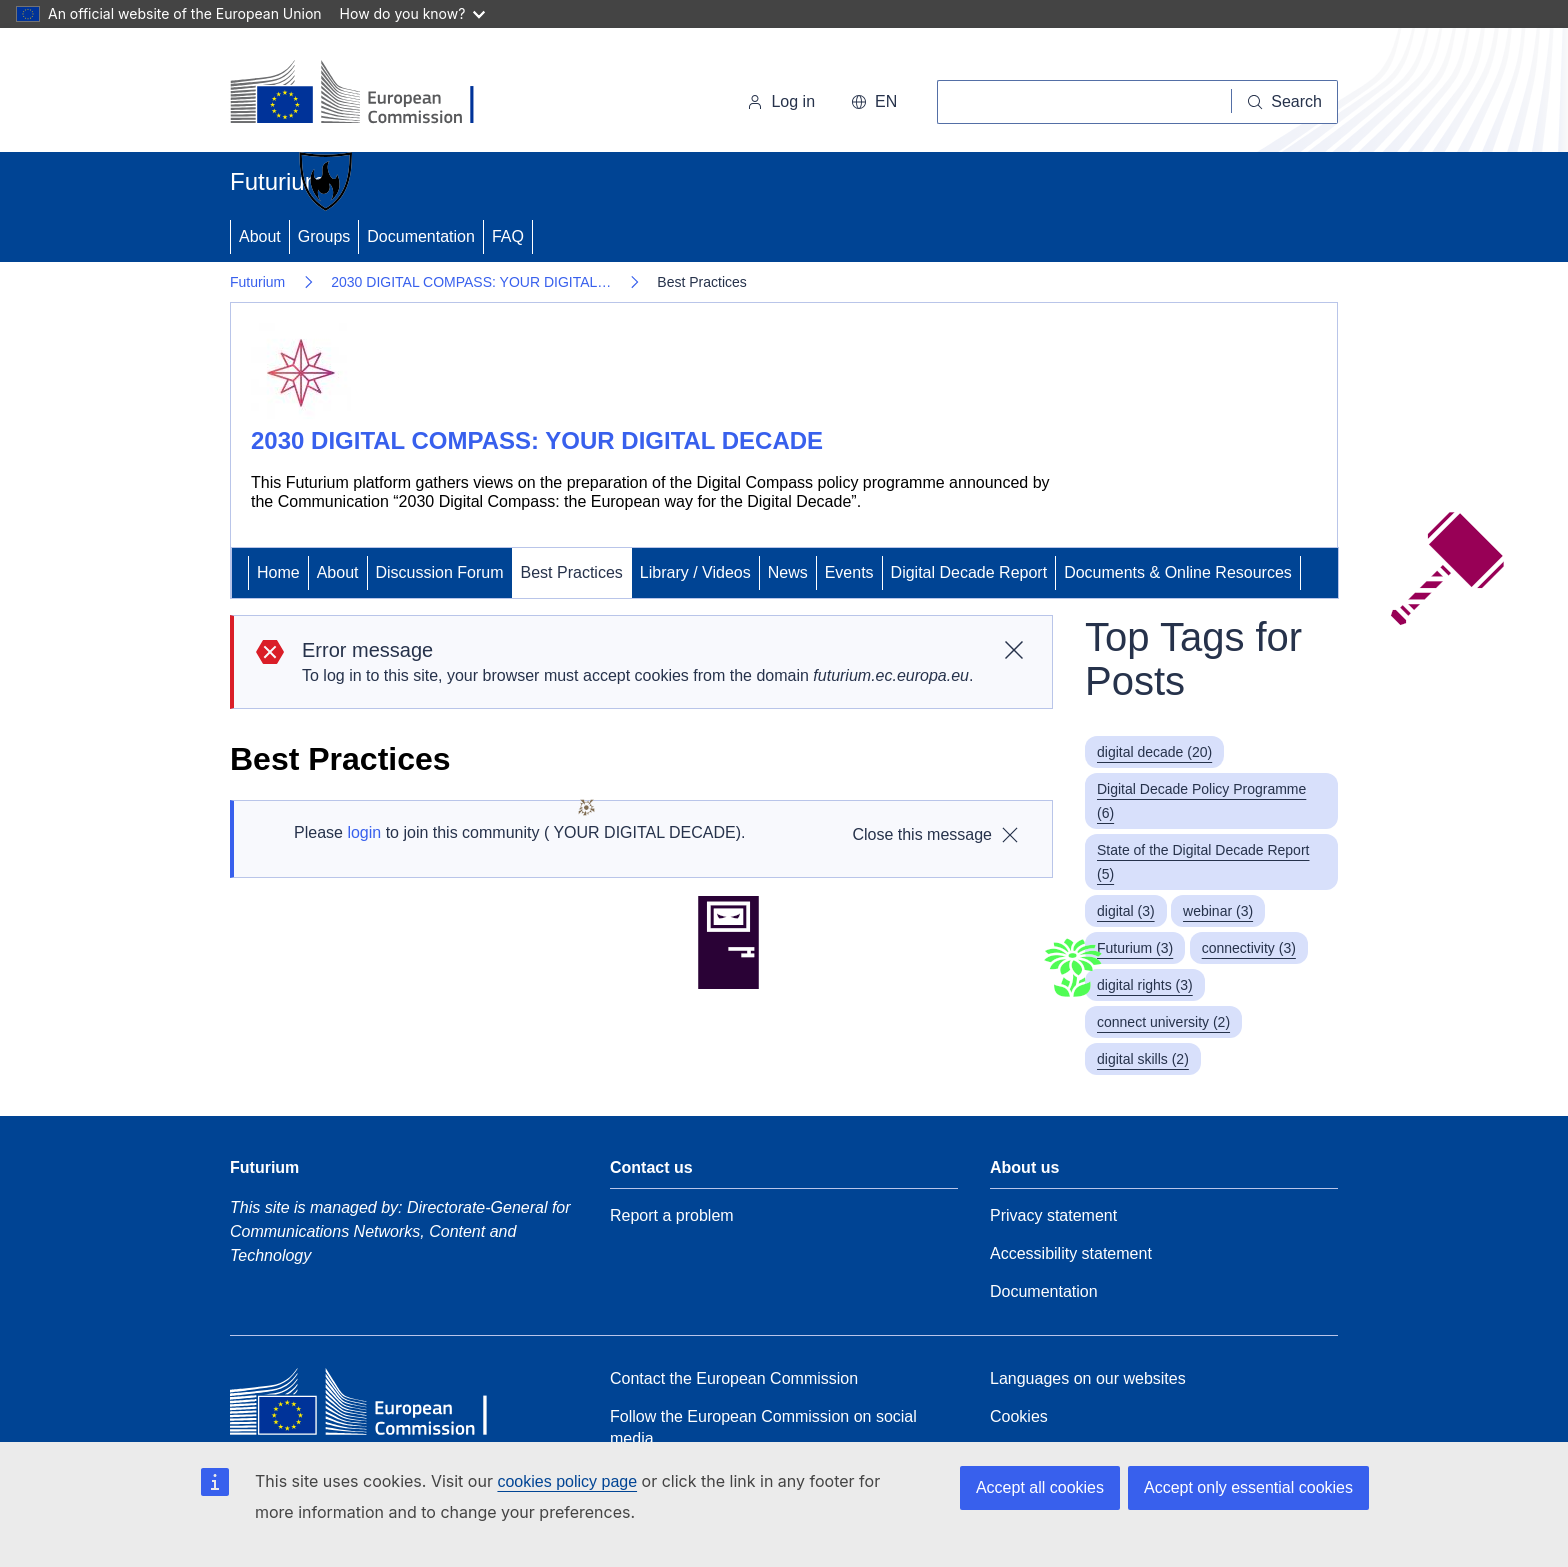  What do you see at coordinates (586, 807) in the screenshot?
I see `indicates a critical hit or power attack in gameplay` at bounding box center [586, 807].